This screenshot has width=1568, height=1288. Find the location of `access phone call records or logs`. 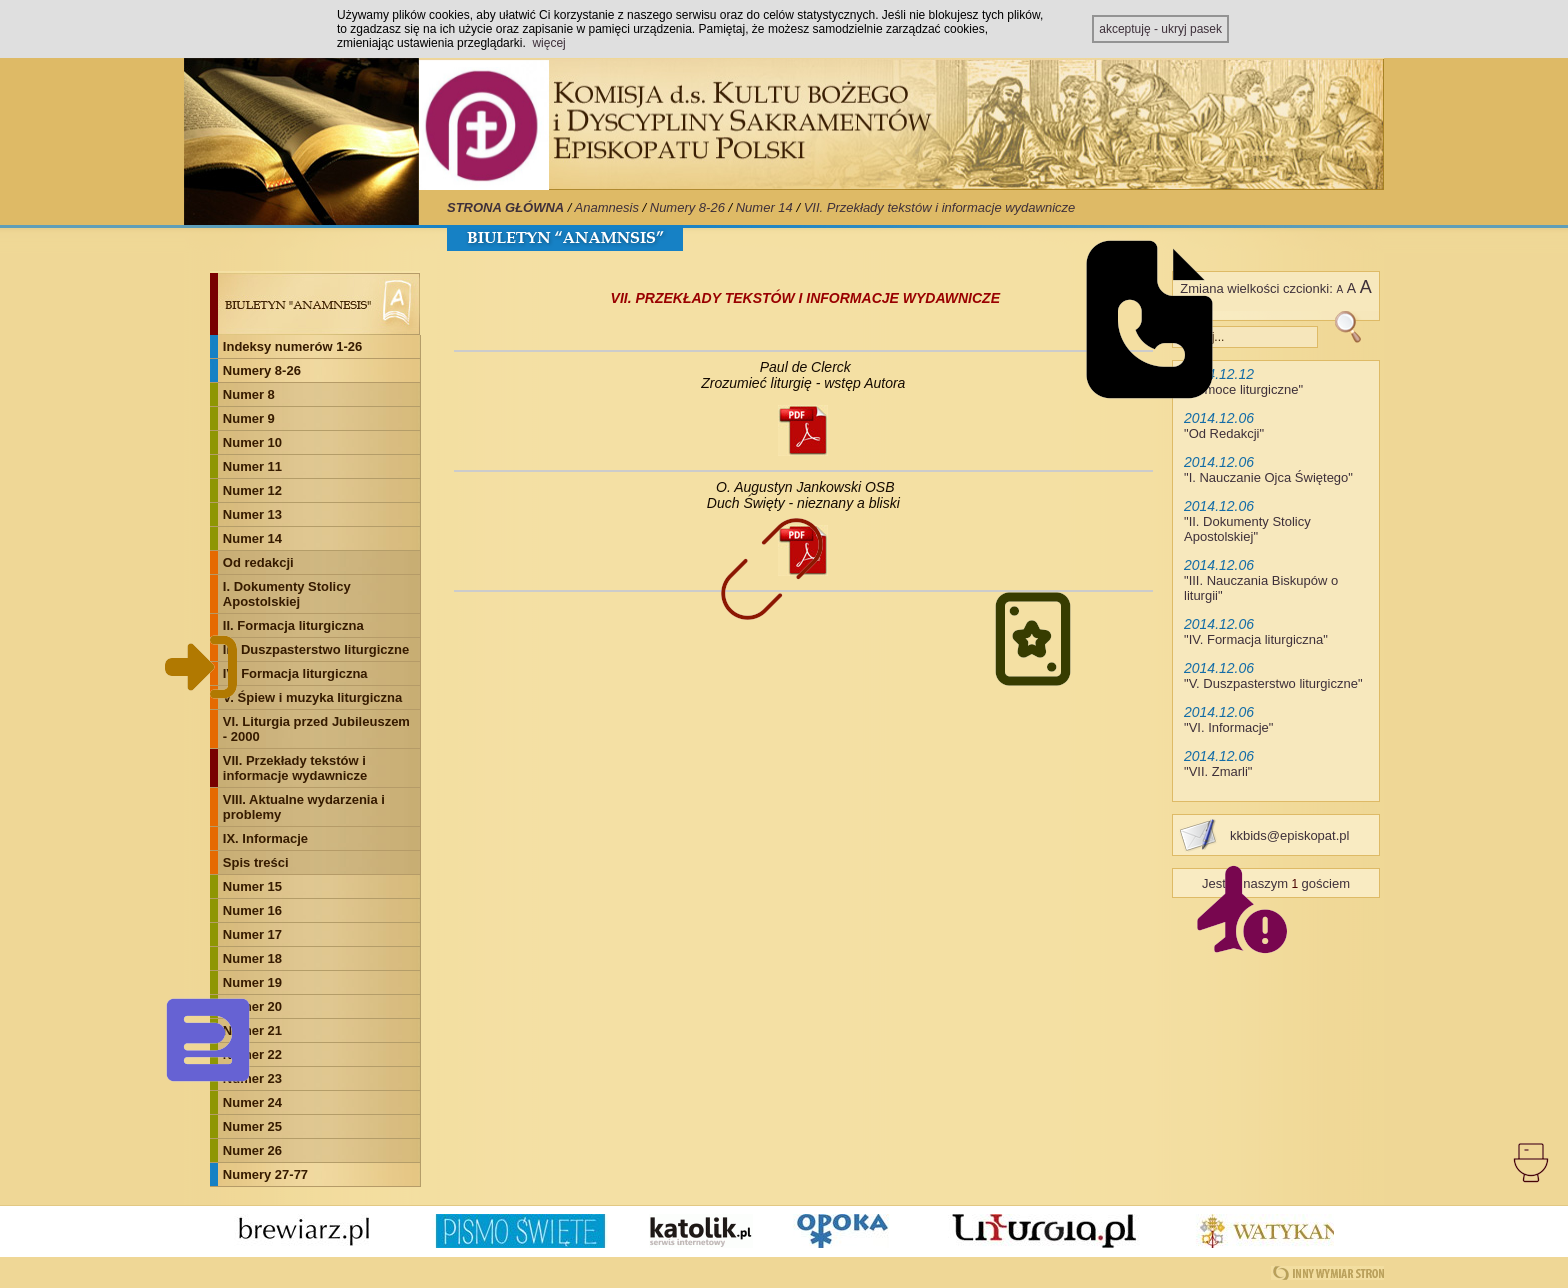

access phone call records or logs is located at coordinates (1149, 319).